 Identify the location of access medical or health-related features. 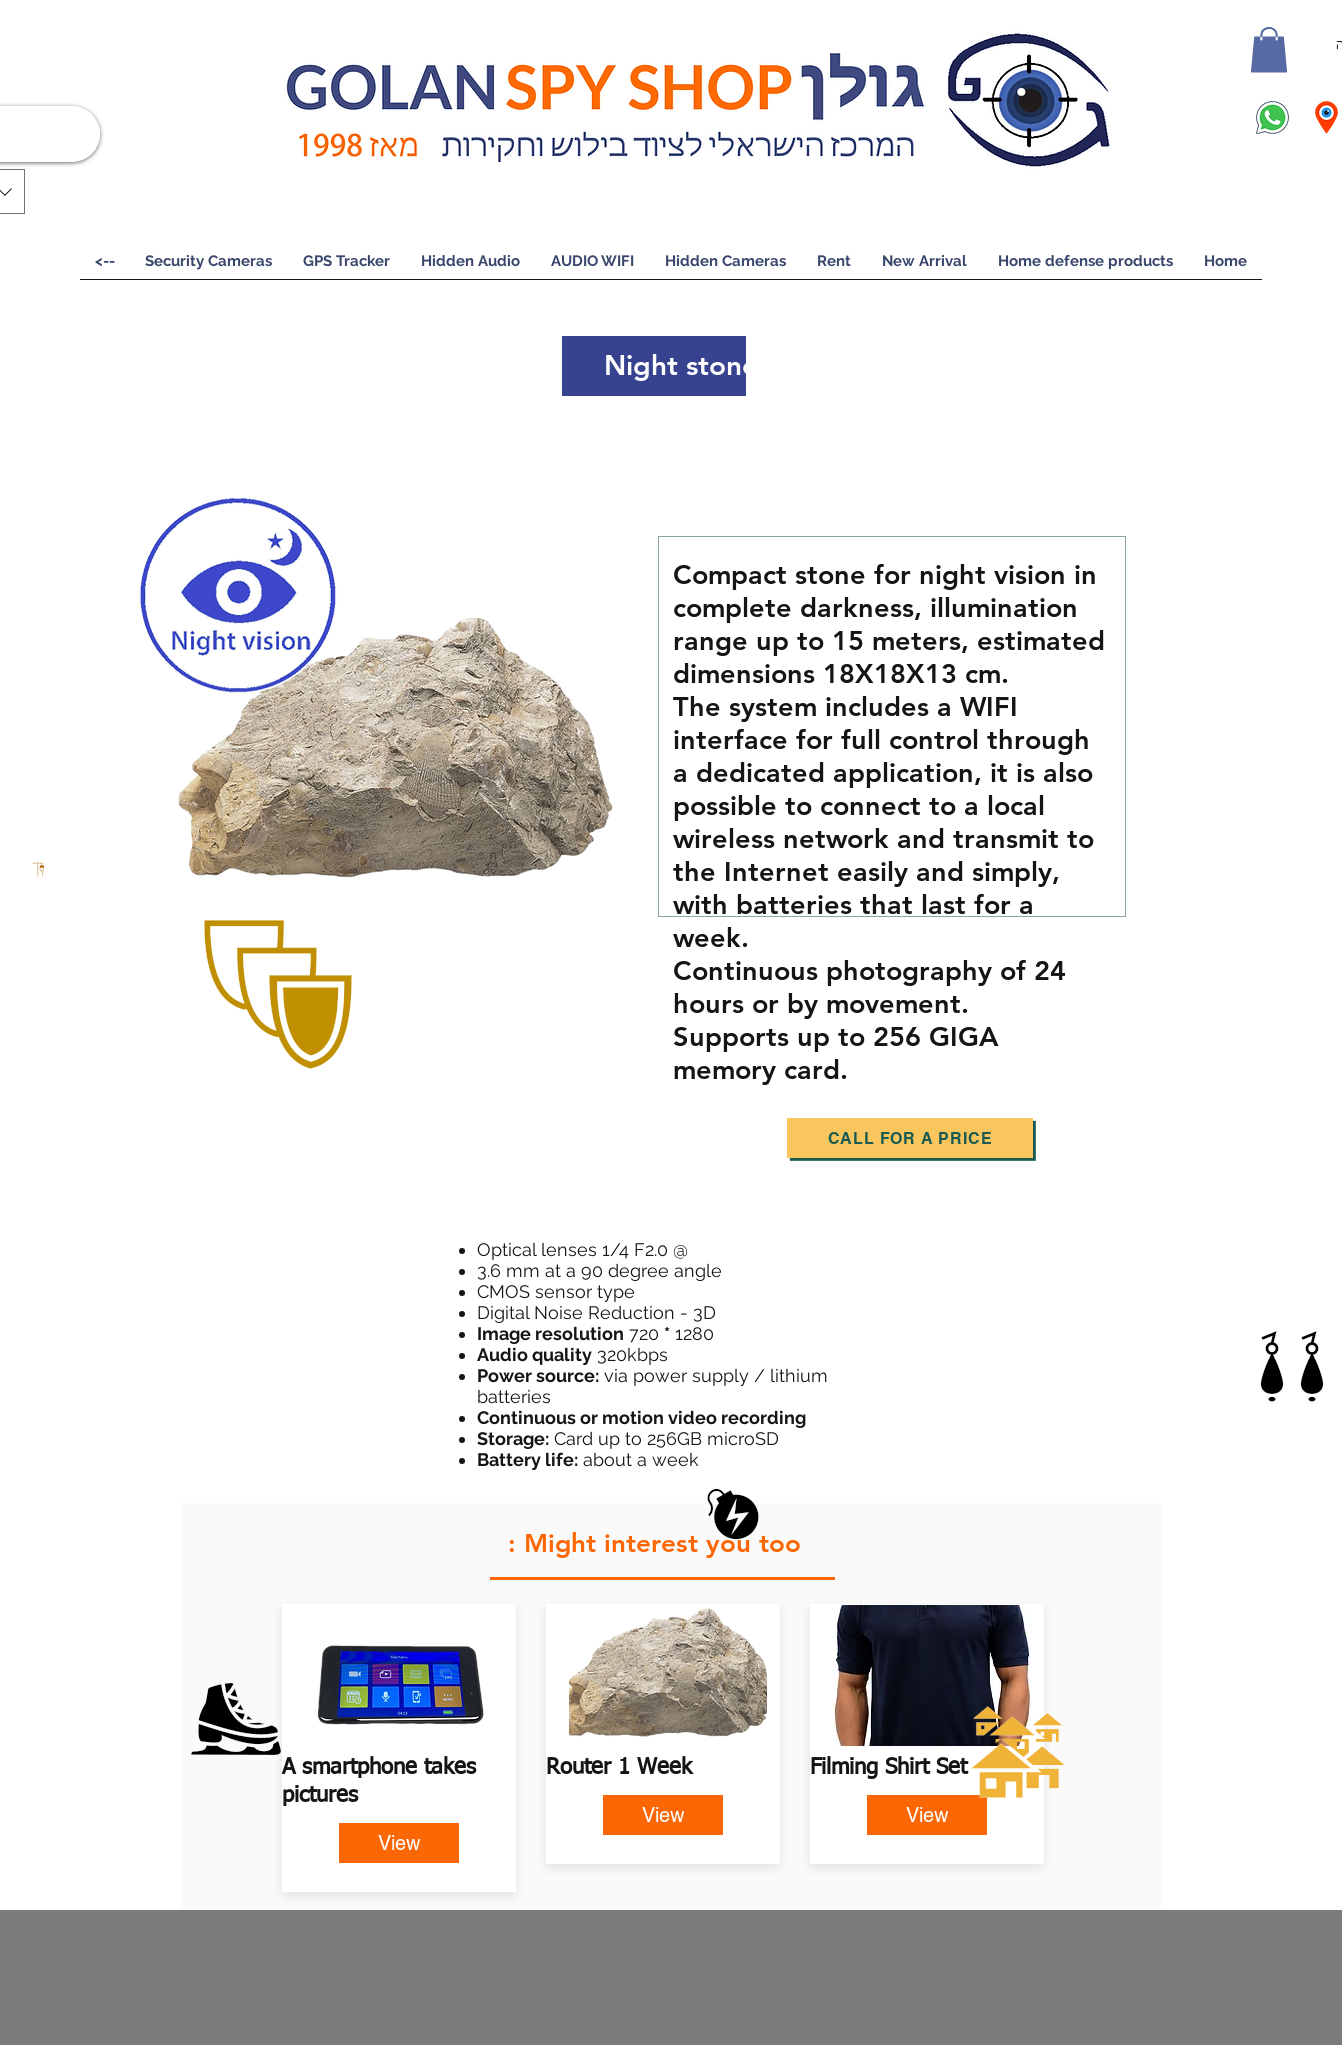
(39, 869).